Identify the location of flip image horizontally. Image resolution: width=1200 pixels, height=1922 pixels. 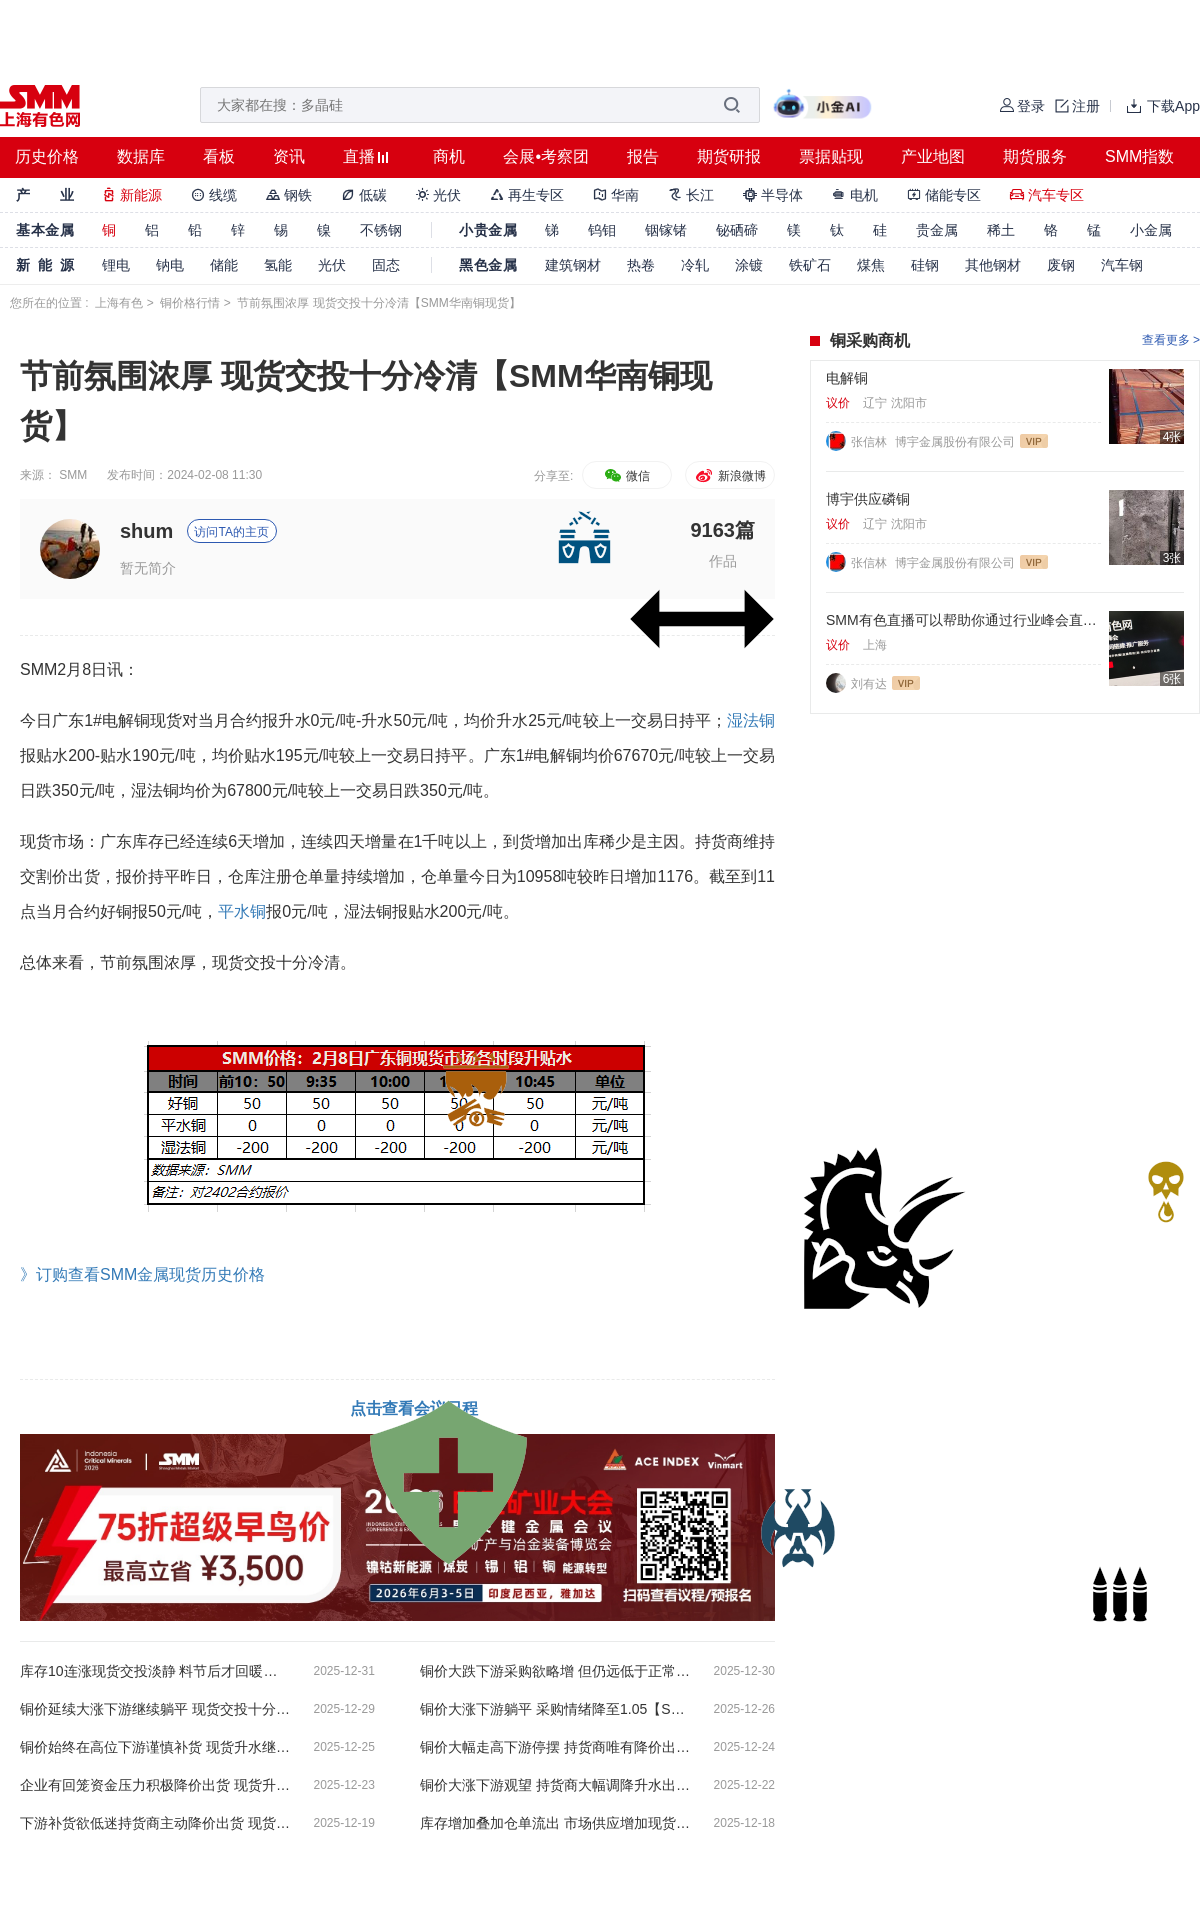
(702, 619).